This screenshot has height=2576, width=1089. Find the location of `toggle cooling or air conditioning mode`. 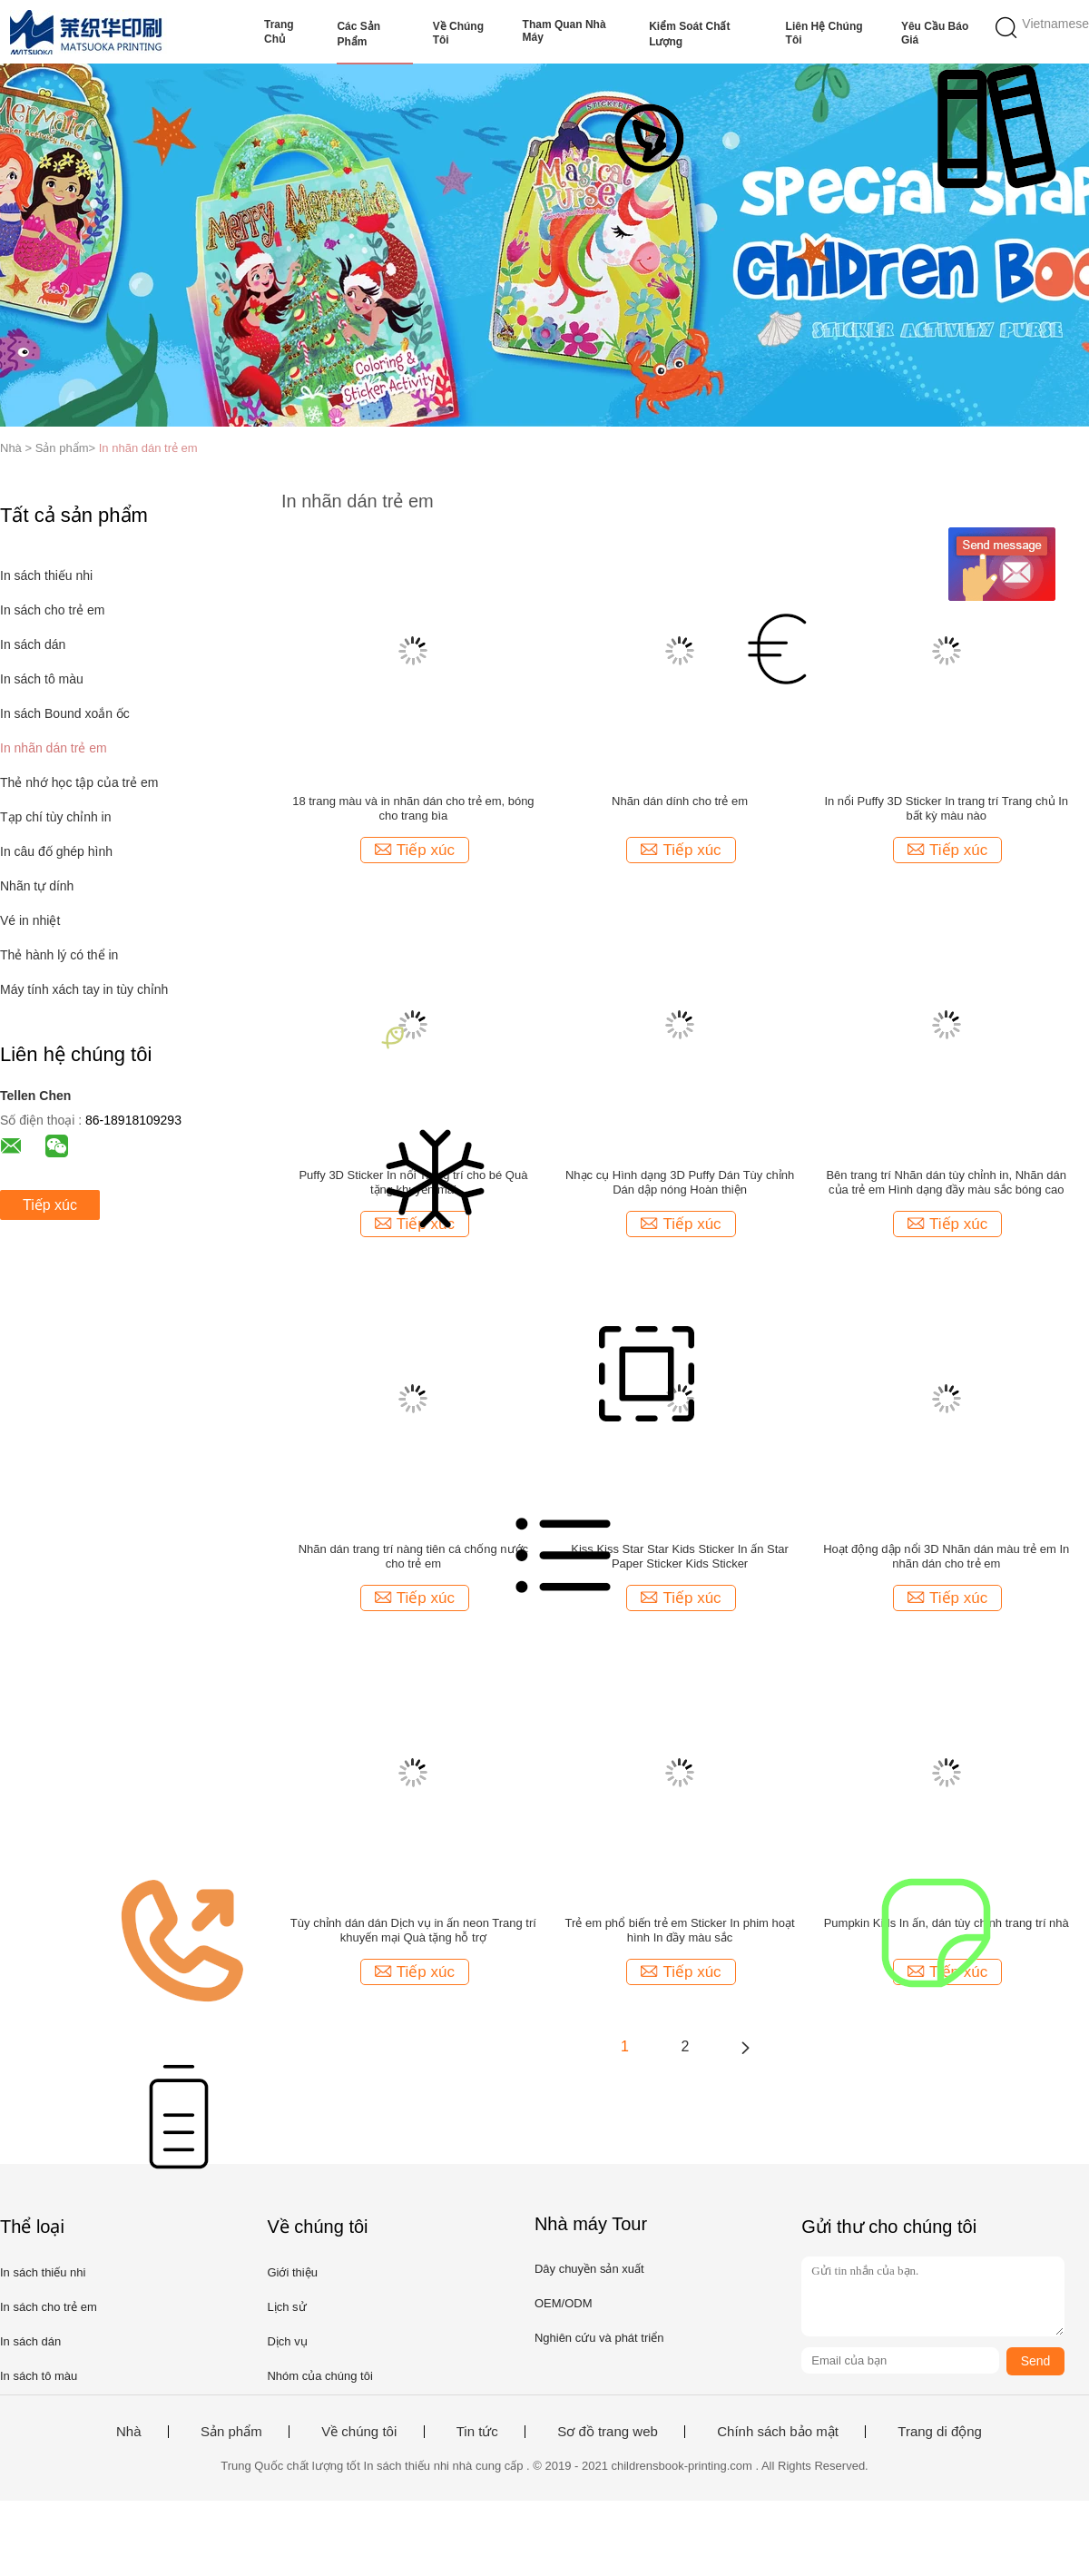

toggle cooling or air conditioning mode is located at coordinates (435, 1178).